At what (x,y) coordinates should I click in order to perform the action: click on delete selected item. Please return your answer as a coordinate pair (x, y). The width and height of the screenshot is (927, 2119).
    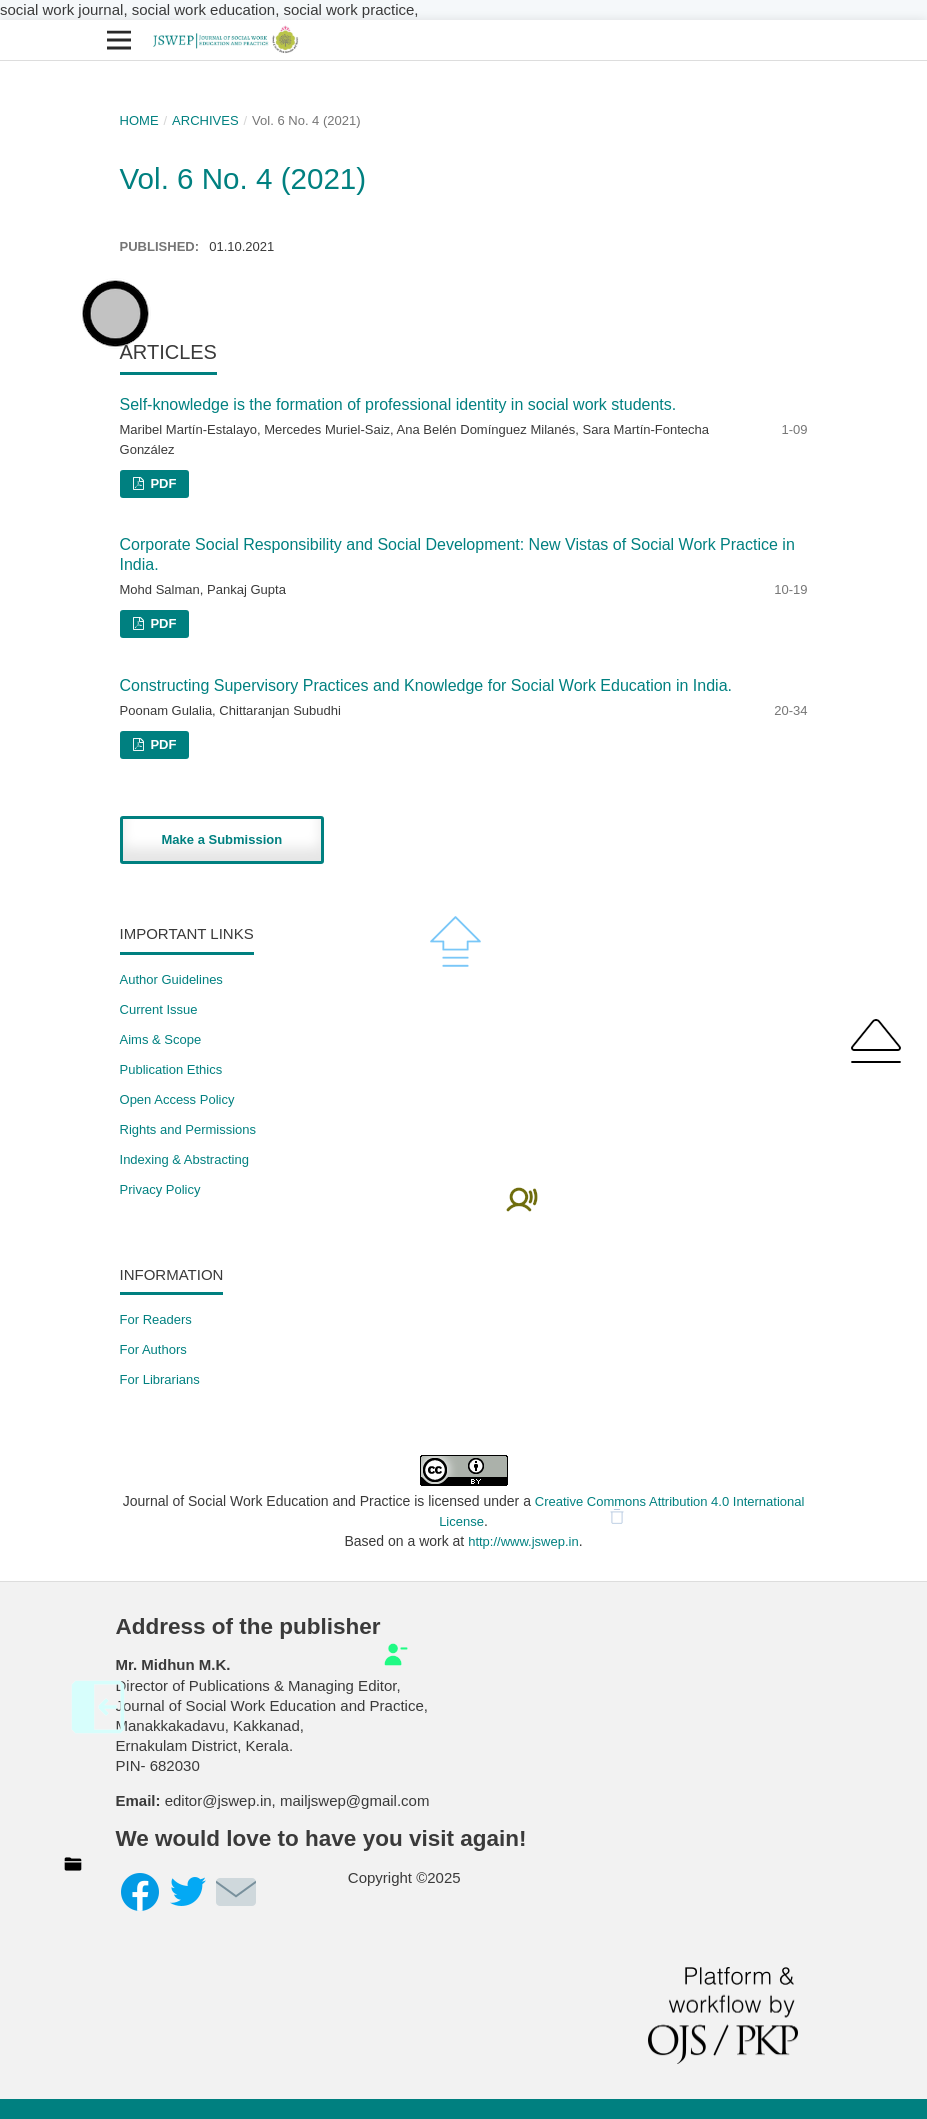
    Looking at the image, I should click on (617, 1517).